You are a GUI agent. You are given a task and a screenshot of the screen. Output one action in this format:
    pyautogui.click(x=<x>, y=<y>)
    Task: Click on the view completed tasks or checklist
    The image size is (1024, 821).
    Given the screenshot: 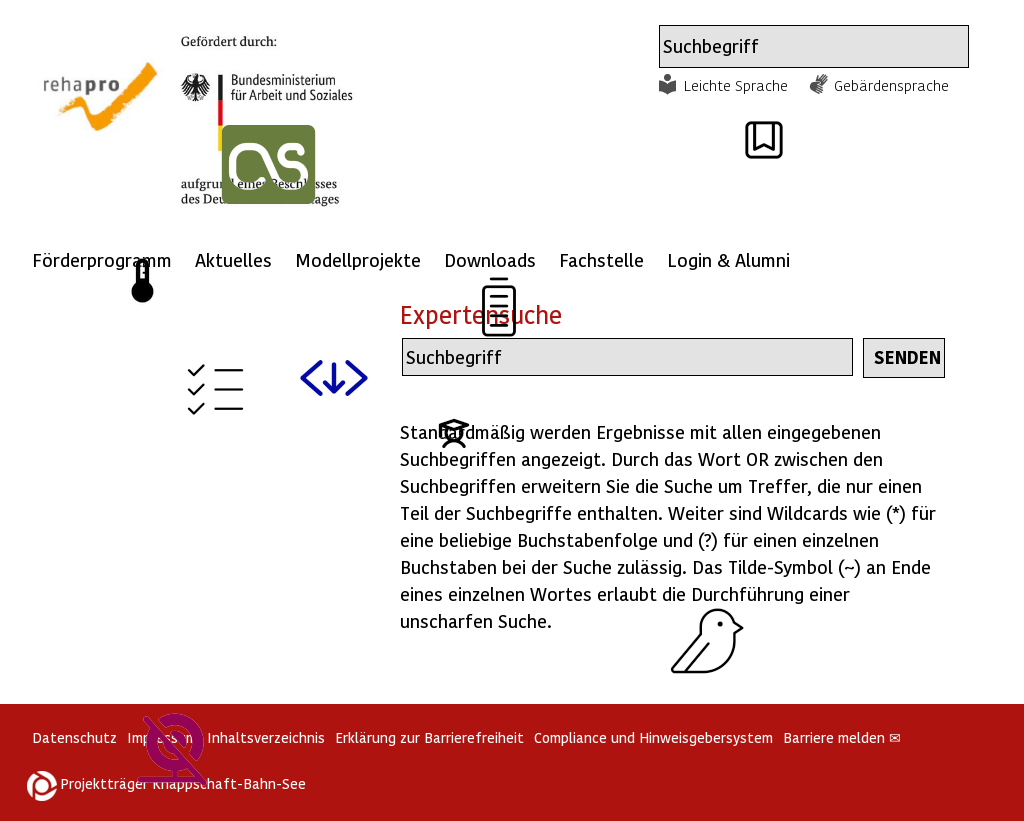 What is the action you would take?
    pyautogui.click(x=215, y=389)
    